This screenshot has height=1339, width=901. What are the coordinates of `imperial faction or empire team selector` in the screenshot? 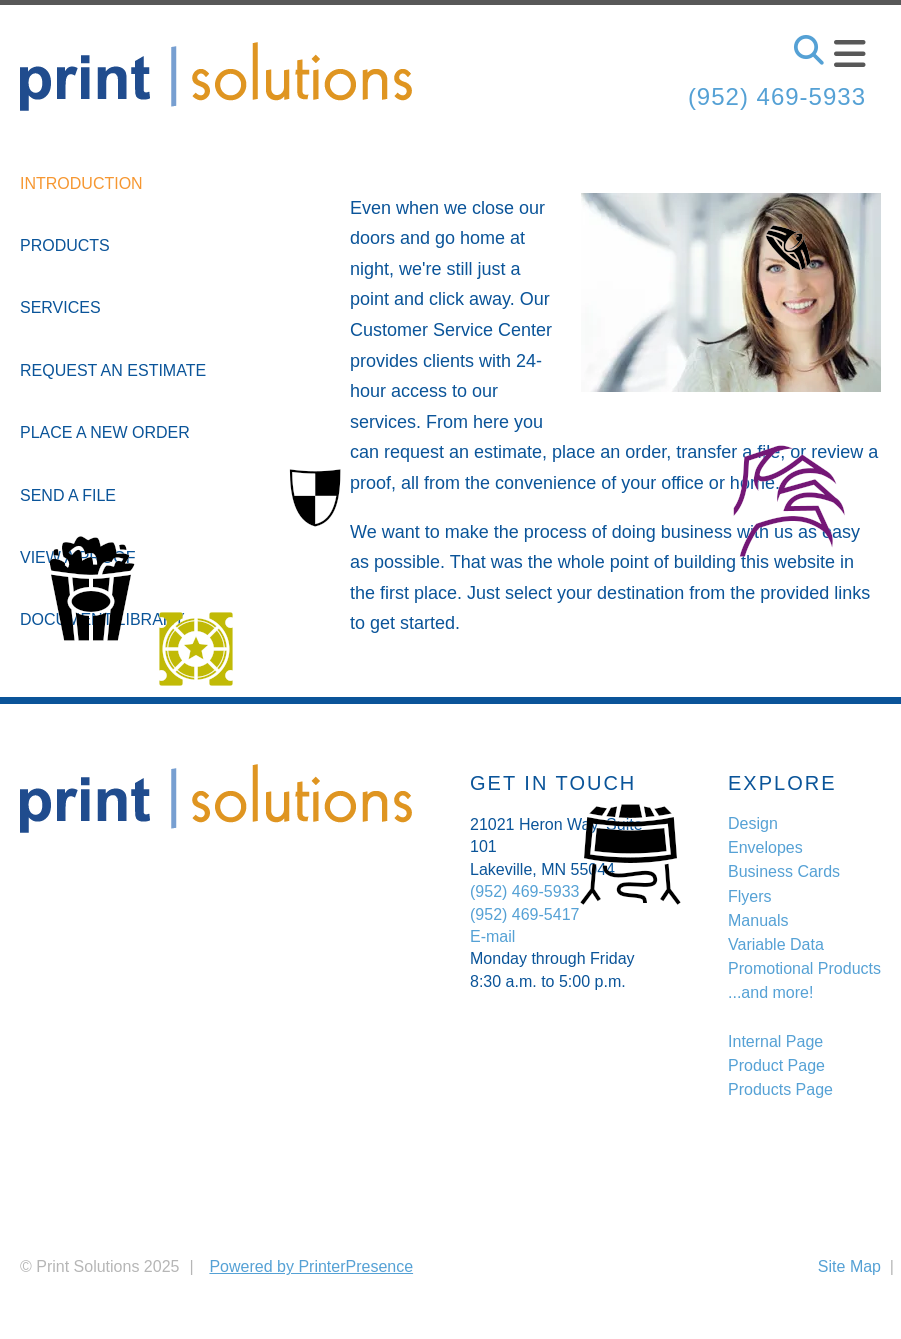 It's located at (196, 649).